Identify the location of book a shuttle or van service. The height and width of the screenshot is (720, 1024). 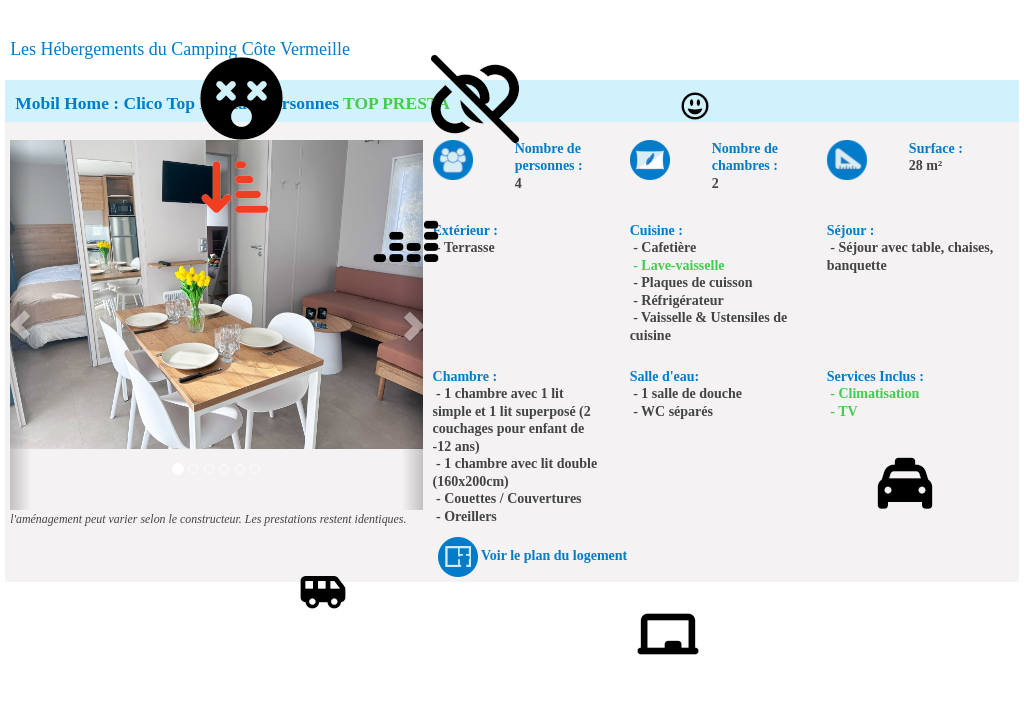
(323, 591).